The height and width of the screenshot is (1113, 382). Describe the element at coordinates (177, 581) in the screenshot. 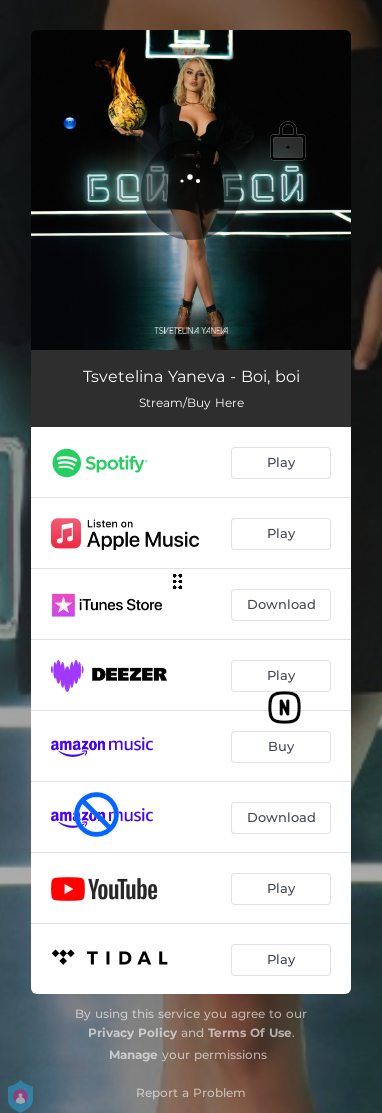

I see `drag to reorder this item` at that location.